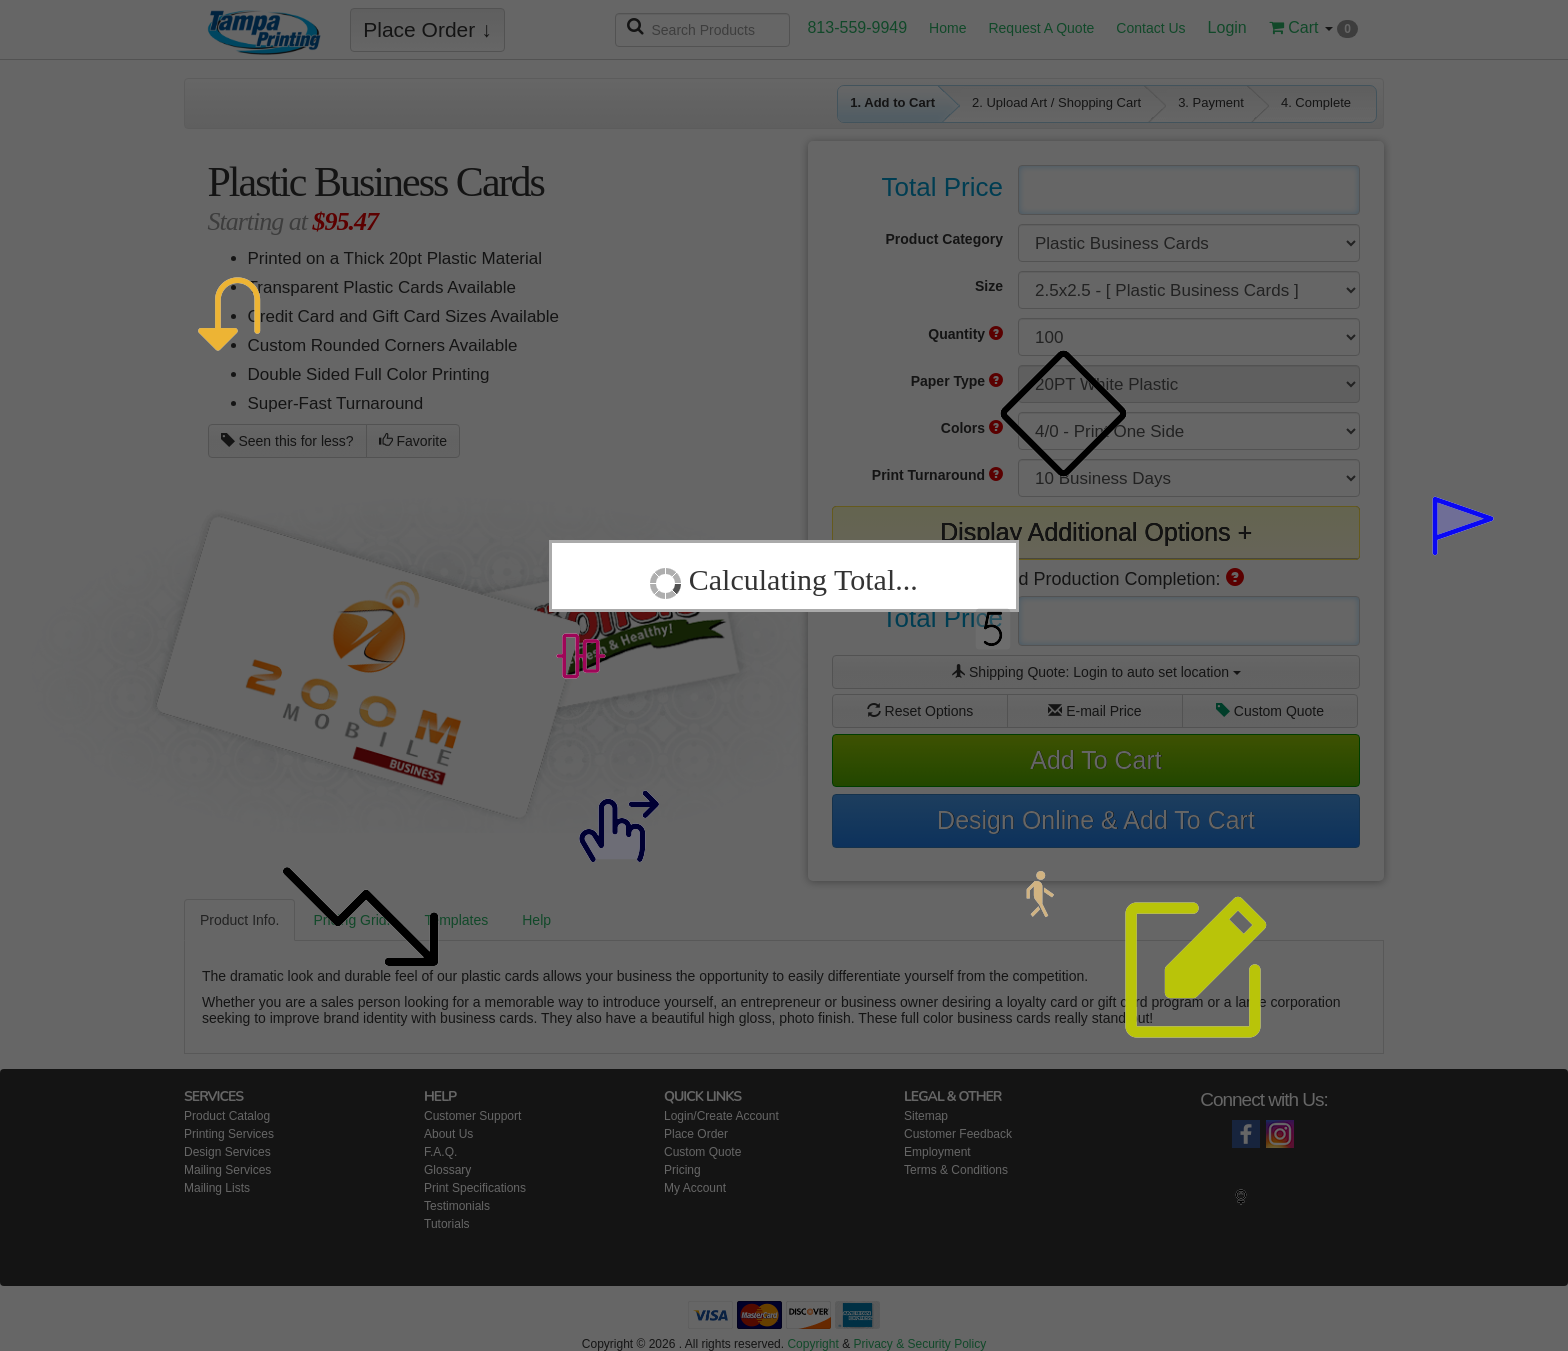 This screenshot has height=1351, width=1568. Describe the element at coordinates (1241, 1197) in the screenshot. I see `access golf scores or tracking` at that location.